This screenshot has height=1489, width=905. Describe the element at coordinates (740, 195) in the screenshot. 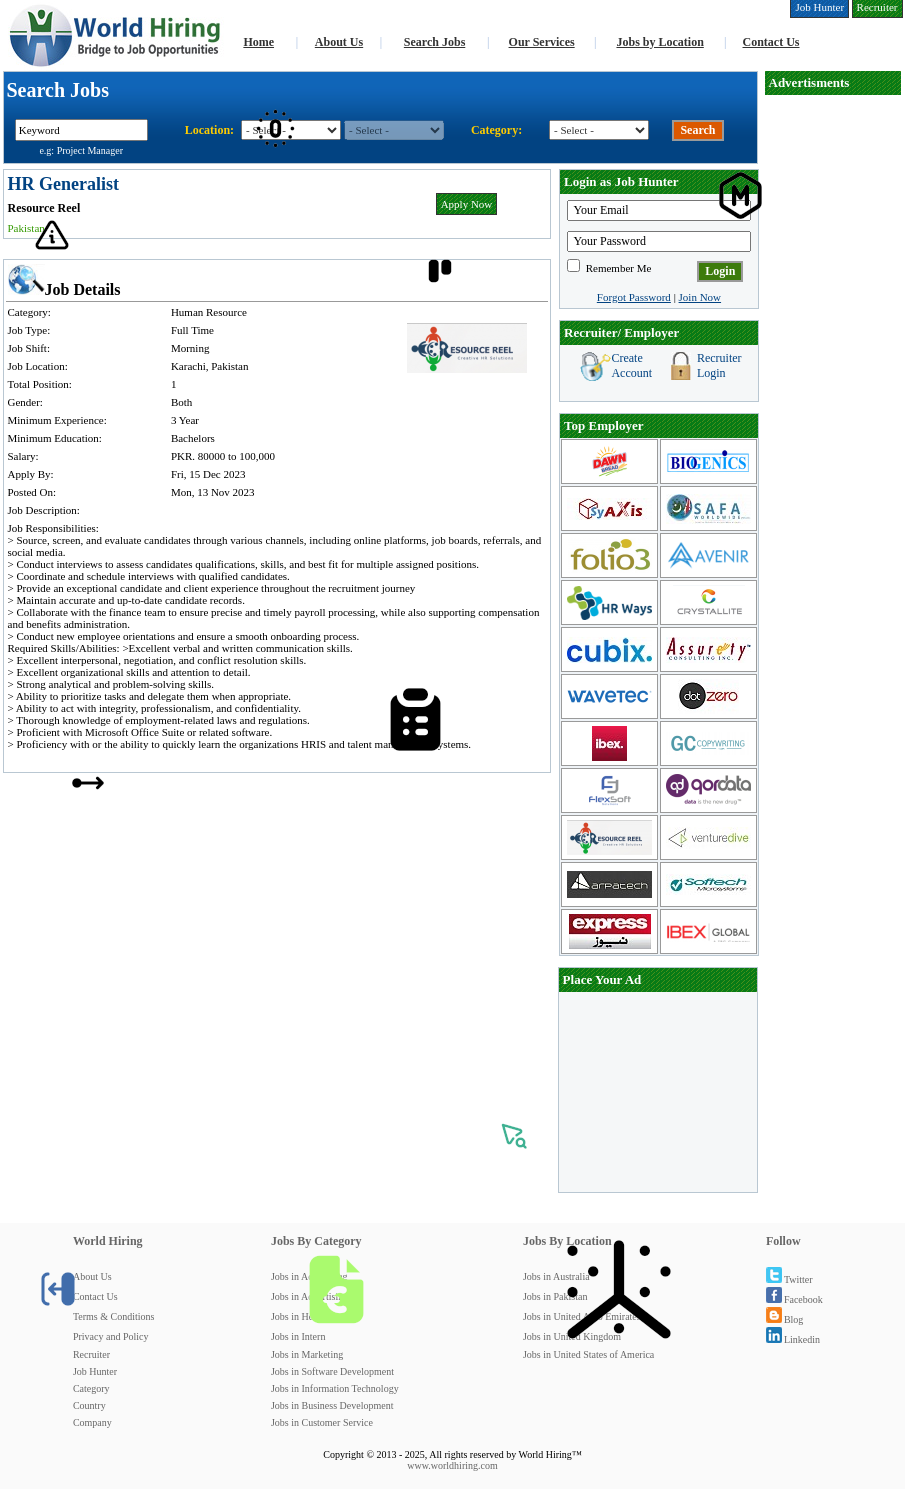

I see `indicates a module or component in a system` at that location.